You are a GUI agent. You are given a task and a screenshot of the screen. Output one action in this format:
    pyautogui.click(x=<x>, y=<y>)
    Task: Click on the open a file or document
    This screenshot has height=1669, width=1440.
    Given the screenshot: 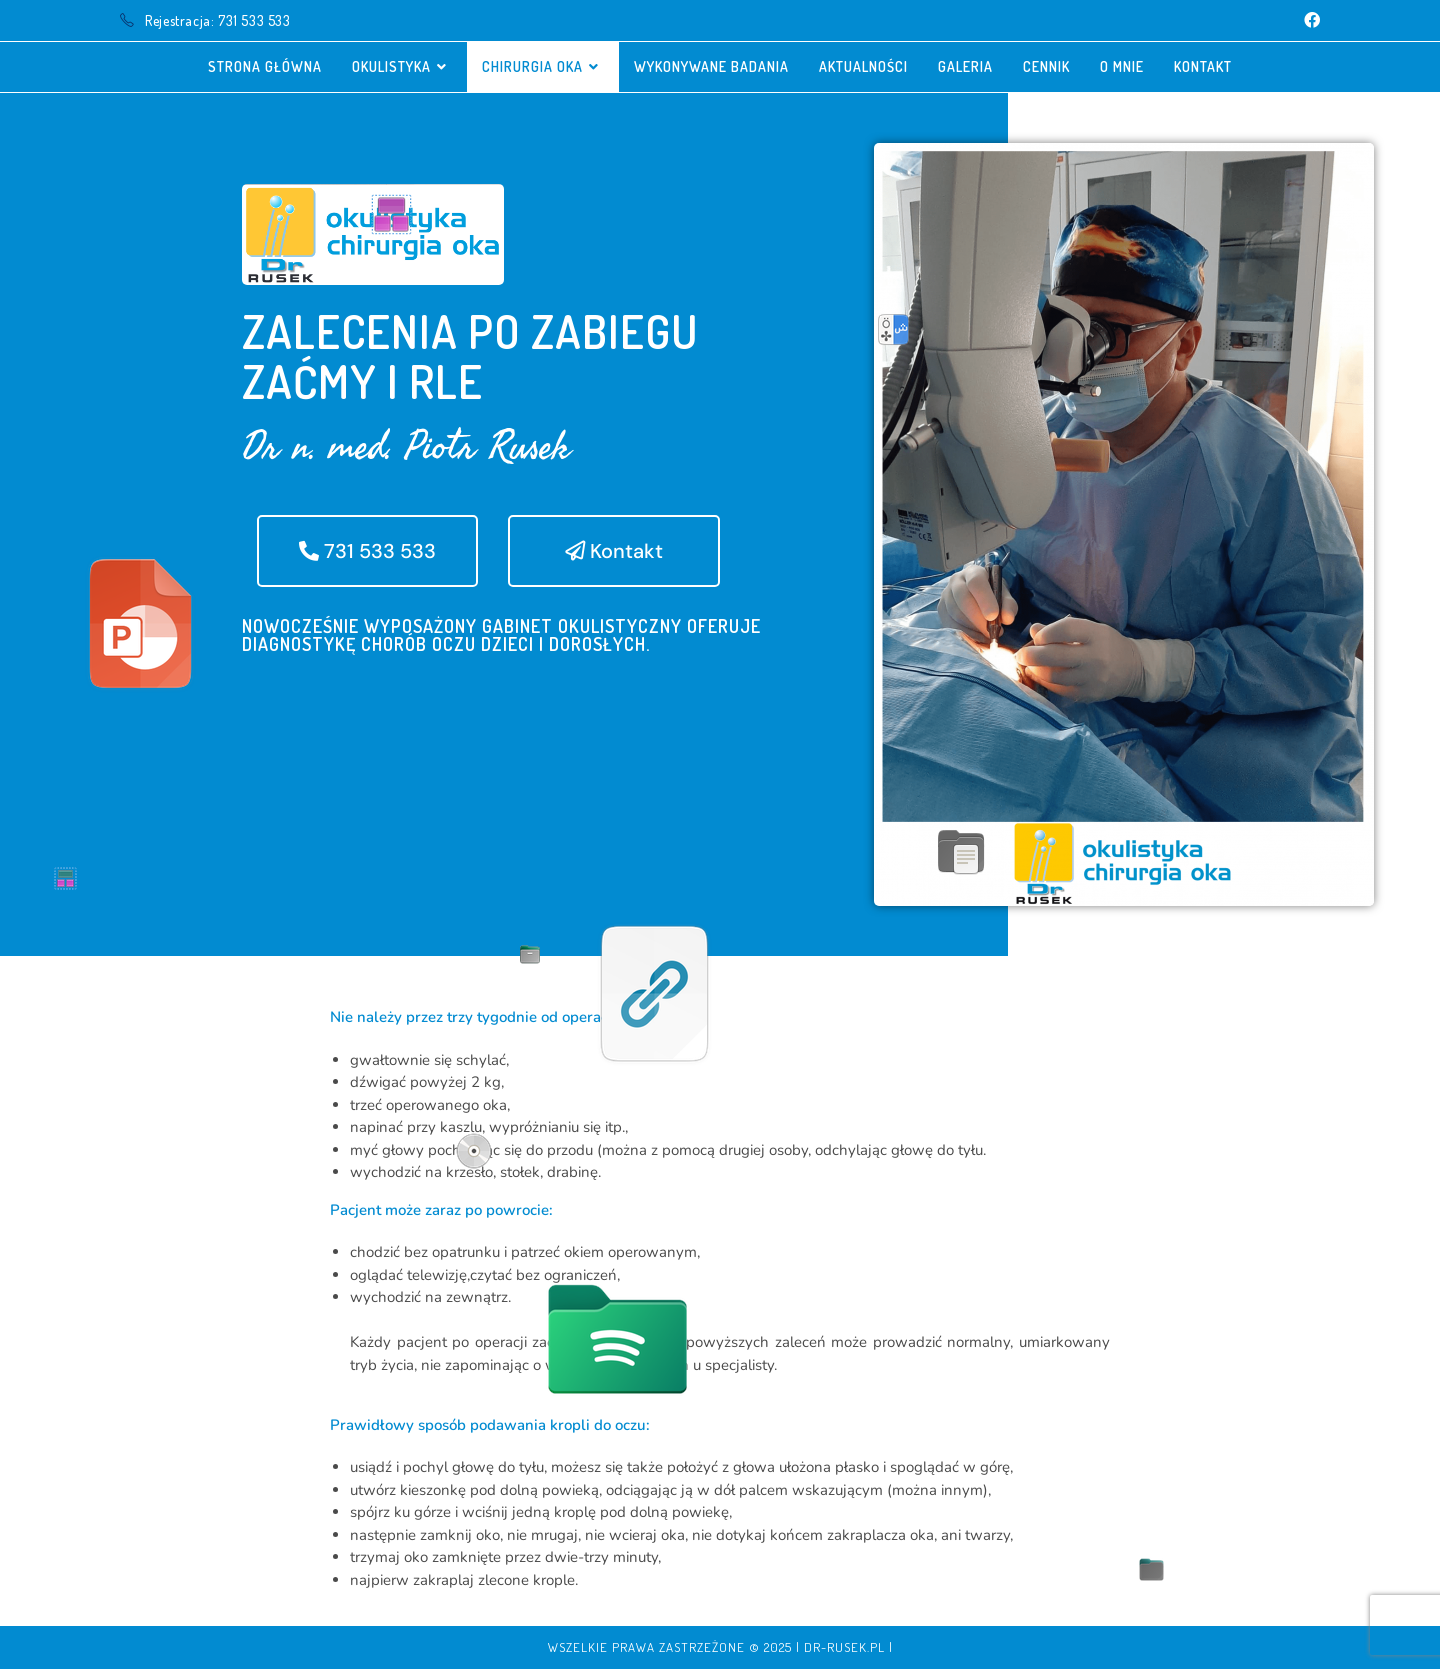 What is the action you would take?
    pyautogui.click(x=961, y=851)
    